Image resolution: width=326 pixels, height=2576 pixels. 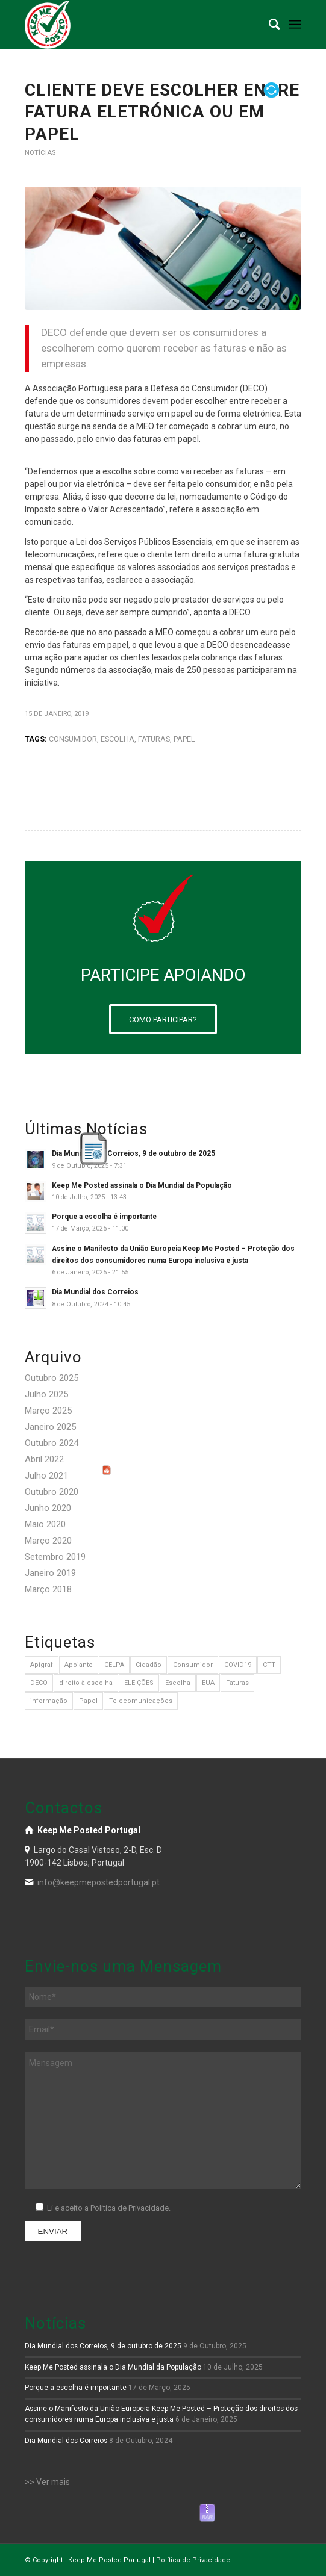 What do you see at coordinates (107, 1470) in the screenshot?
I see `a Microsoft PowerPoint file` at bounding box center [107, 1470].